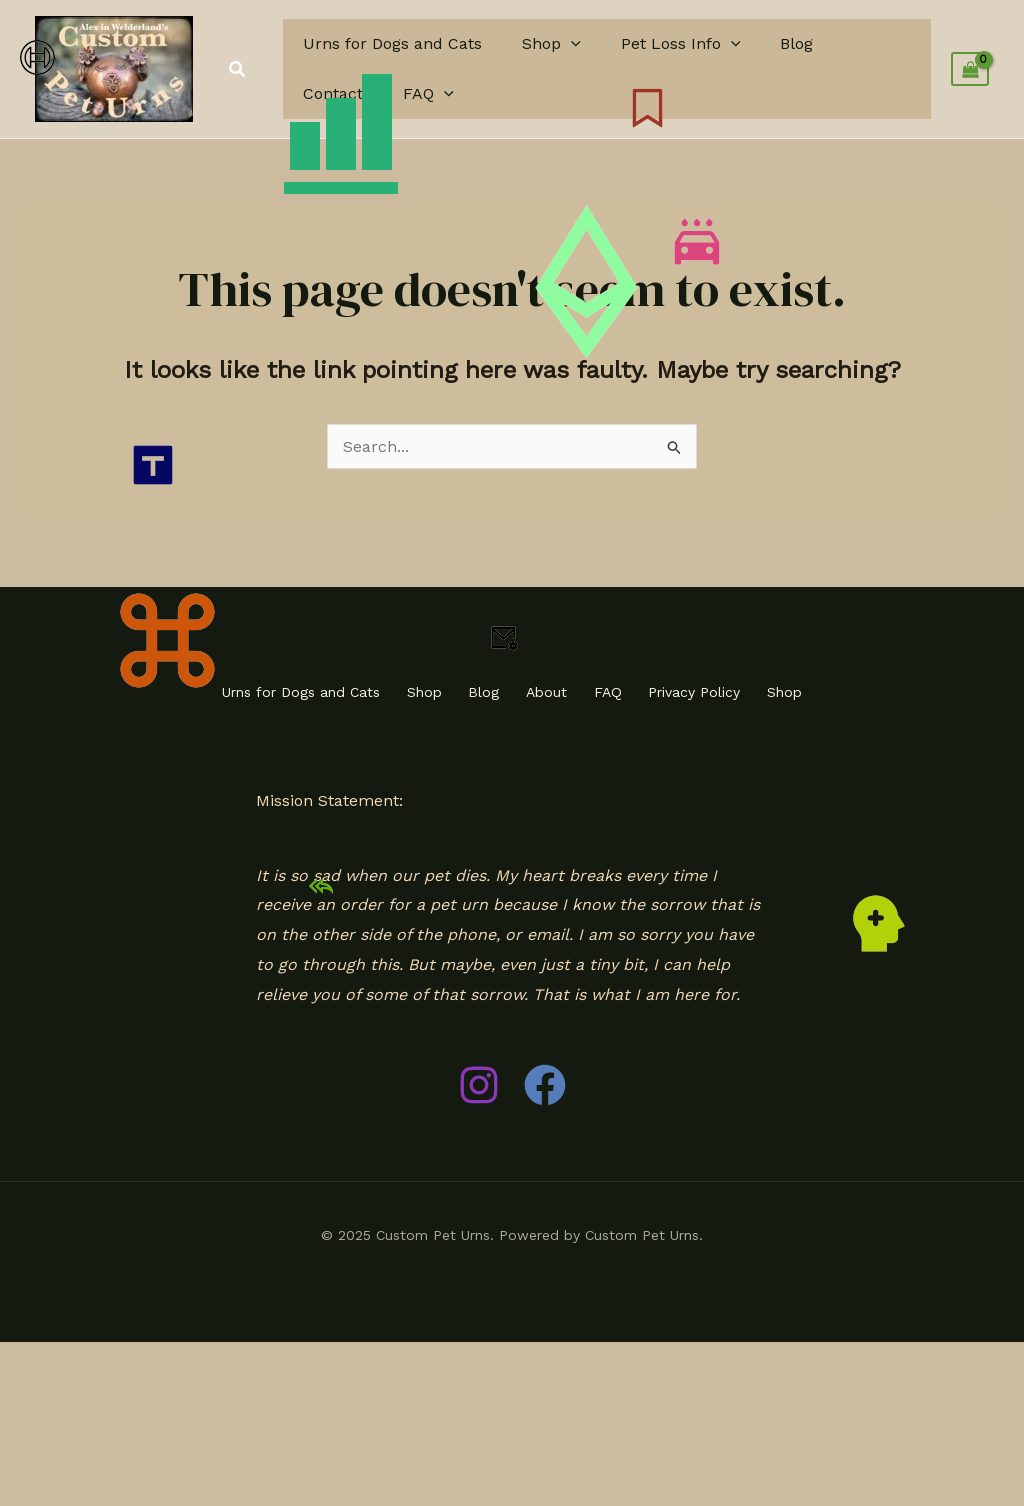 The height and width of the screenshot is (1506, 1024). What do you see at coordinates (153, 465) in the screenshot?
I see `open text formatting or typography options` at bounding box center [153, 465].